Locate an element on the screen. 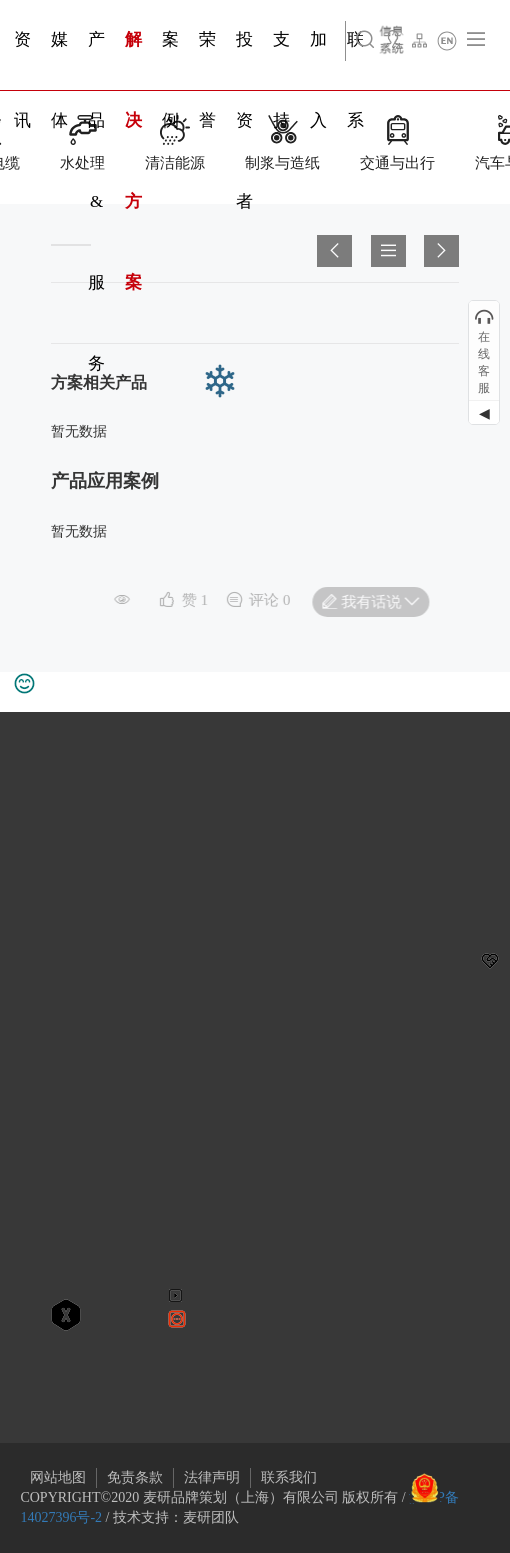  support a charitable cause or donation is located at coordinates (490, 961).